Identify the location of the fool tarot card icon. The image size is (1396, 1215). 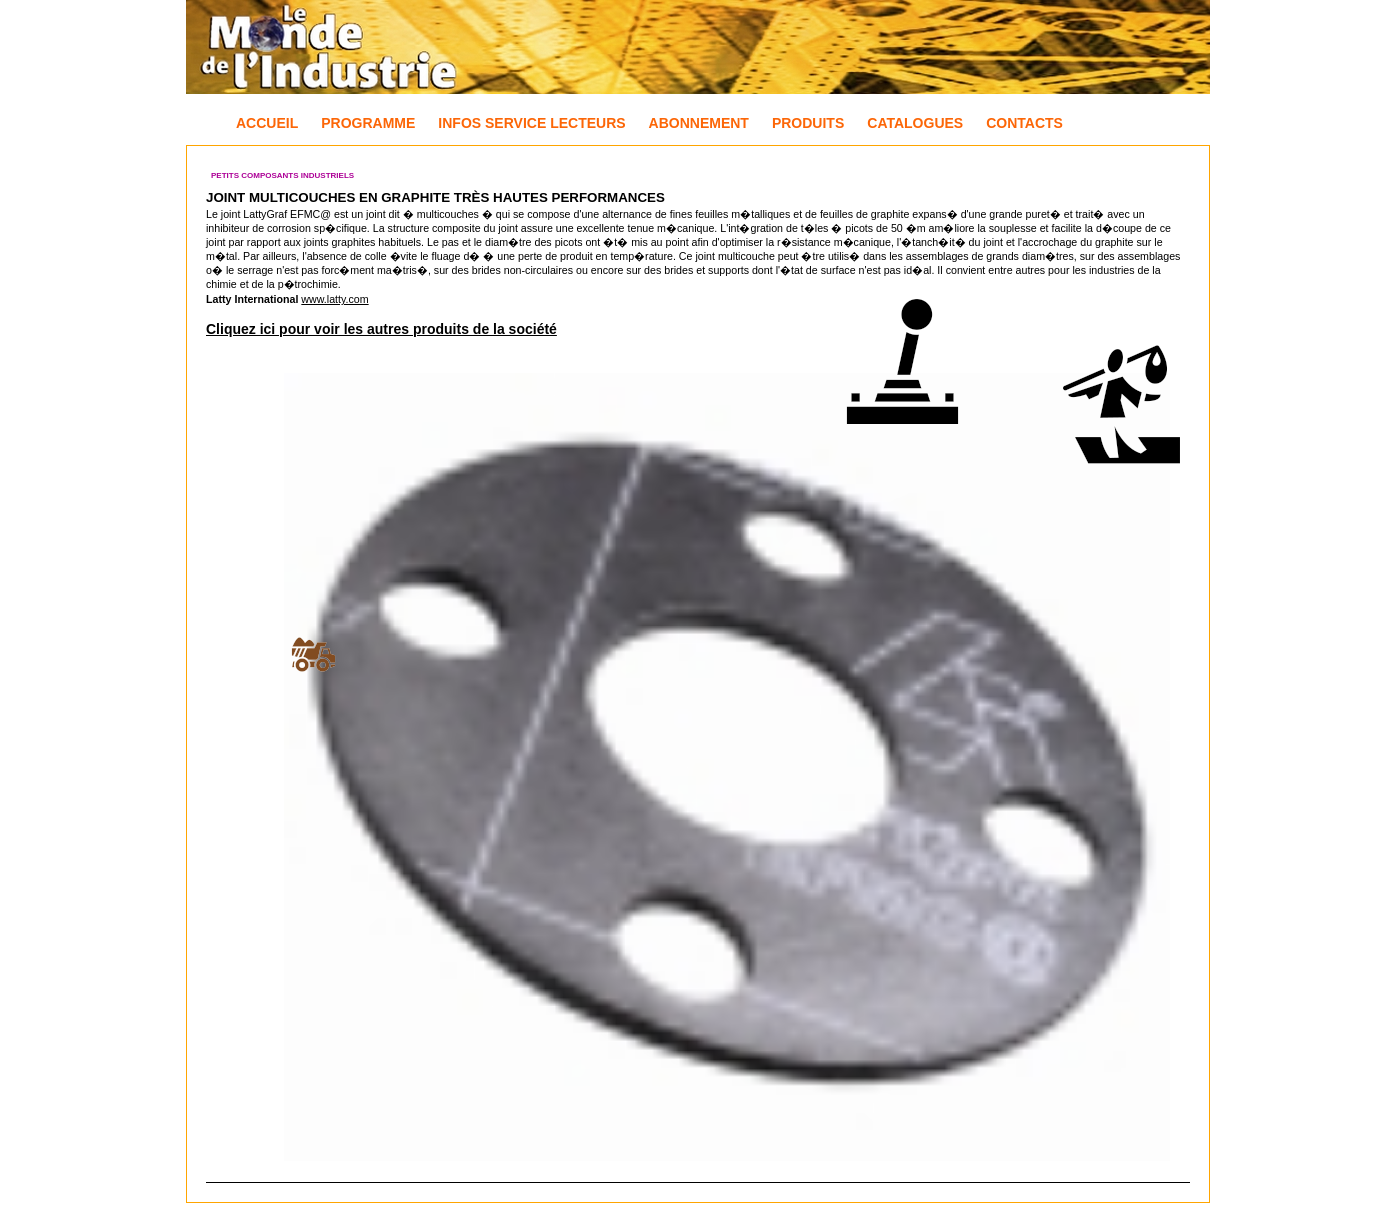
(1118, 402).